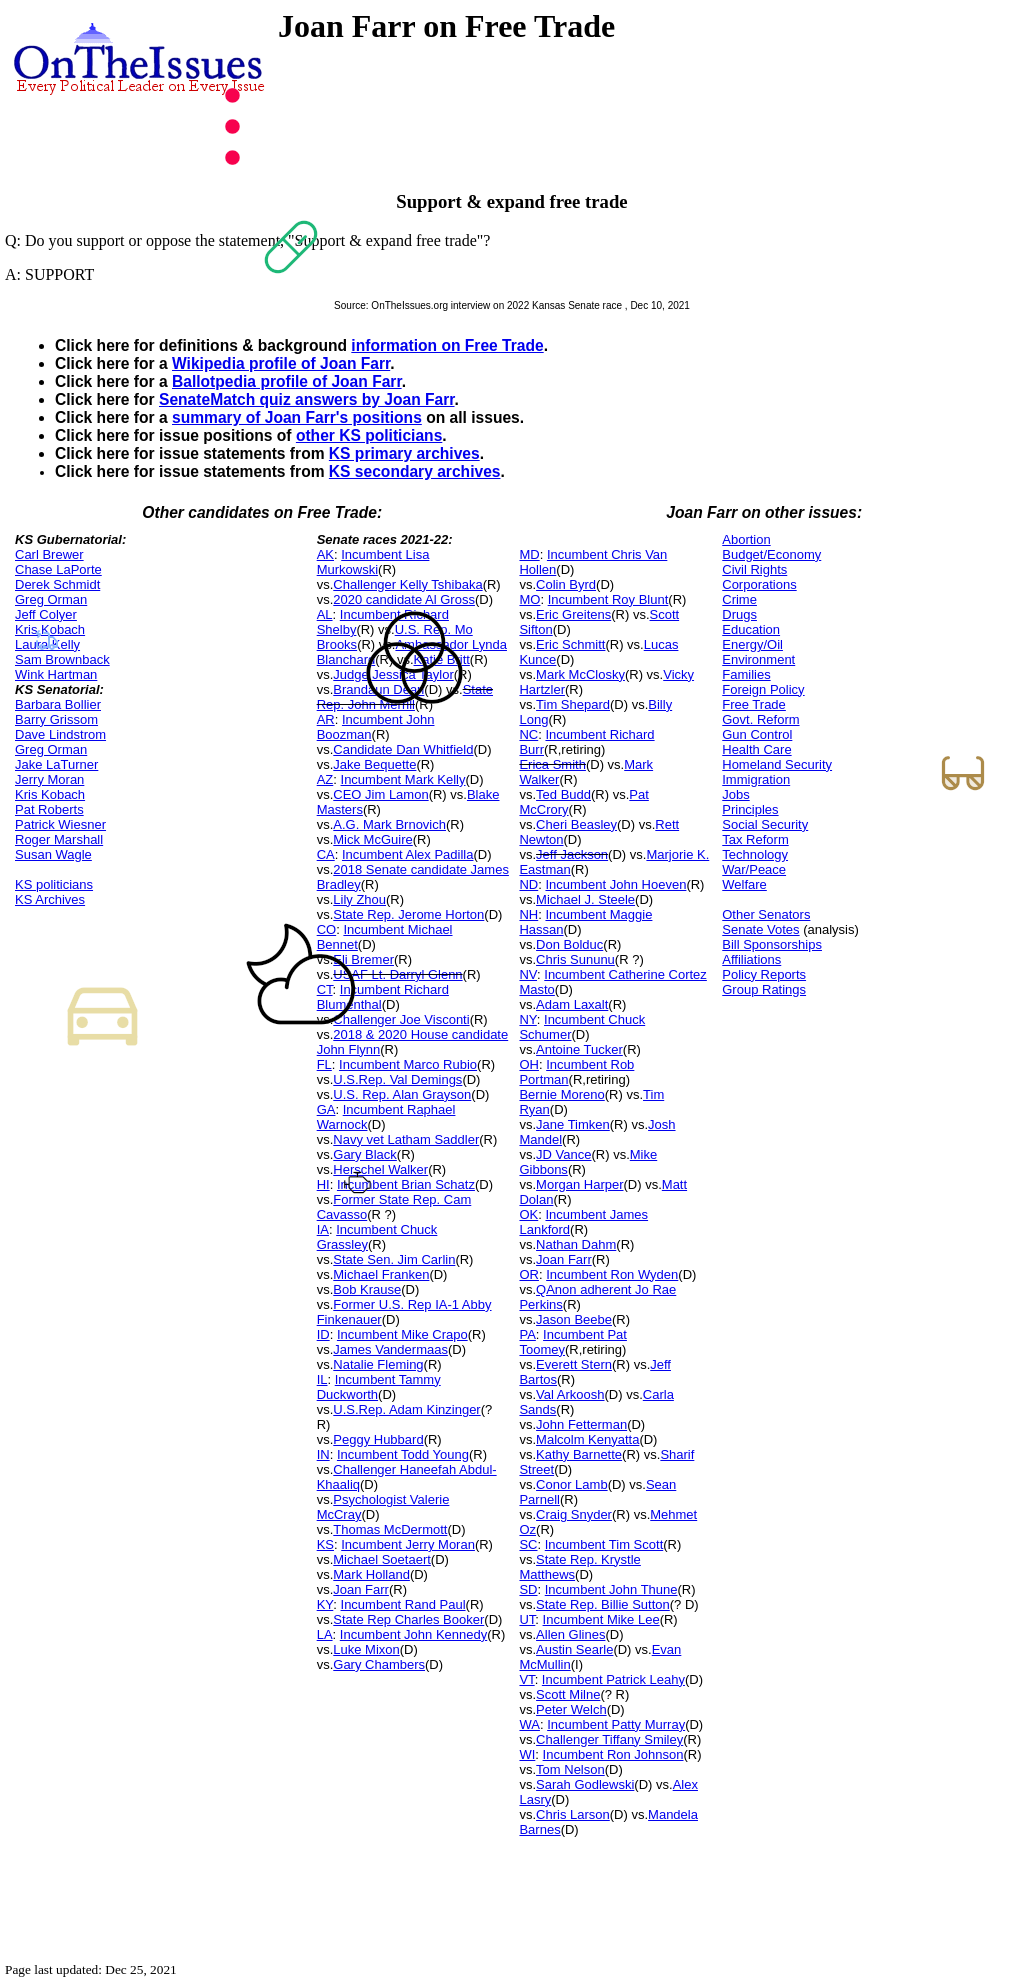  What do you see at coordinates (291, 247) in the screenshot?
I see `access medication or health information` at bounding box center [291, 247].